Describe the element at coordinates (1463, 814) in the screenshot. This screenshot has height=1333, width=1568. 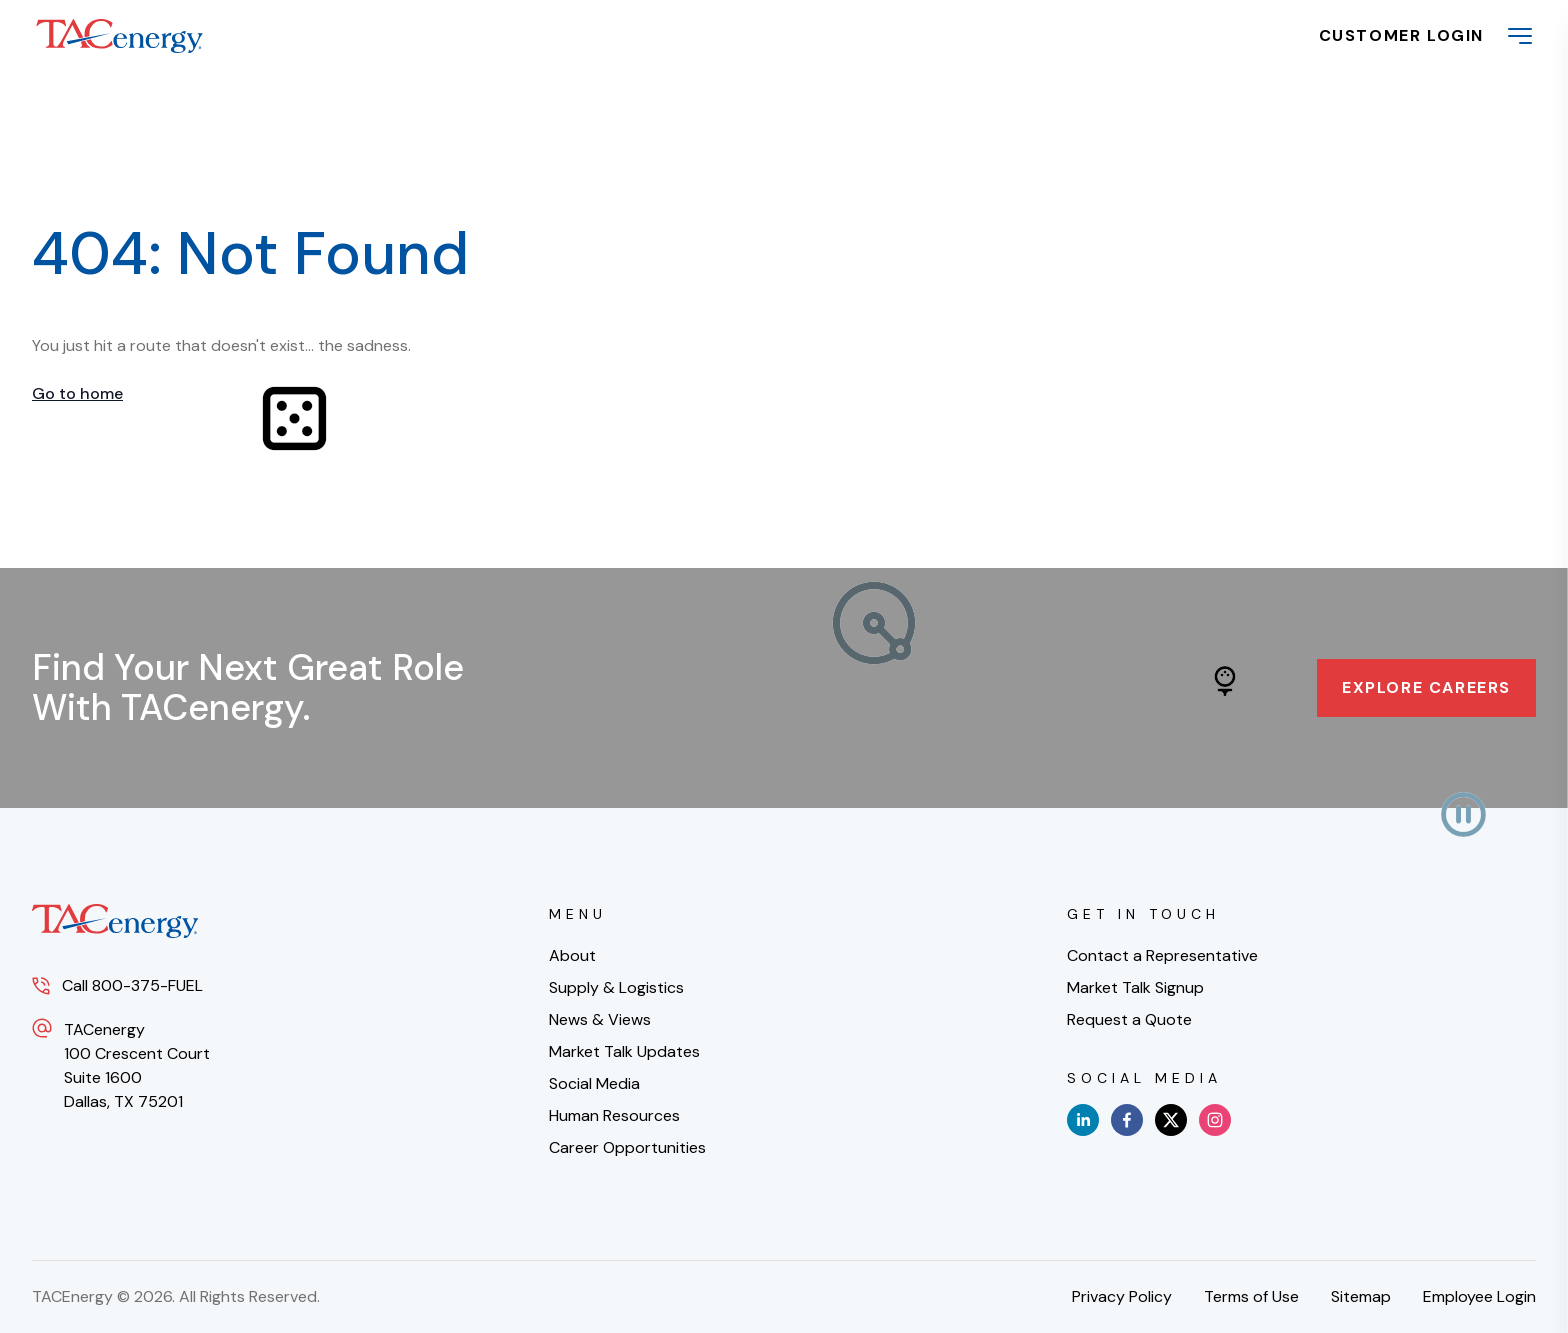
I see `pause media playback` at that location.